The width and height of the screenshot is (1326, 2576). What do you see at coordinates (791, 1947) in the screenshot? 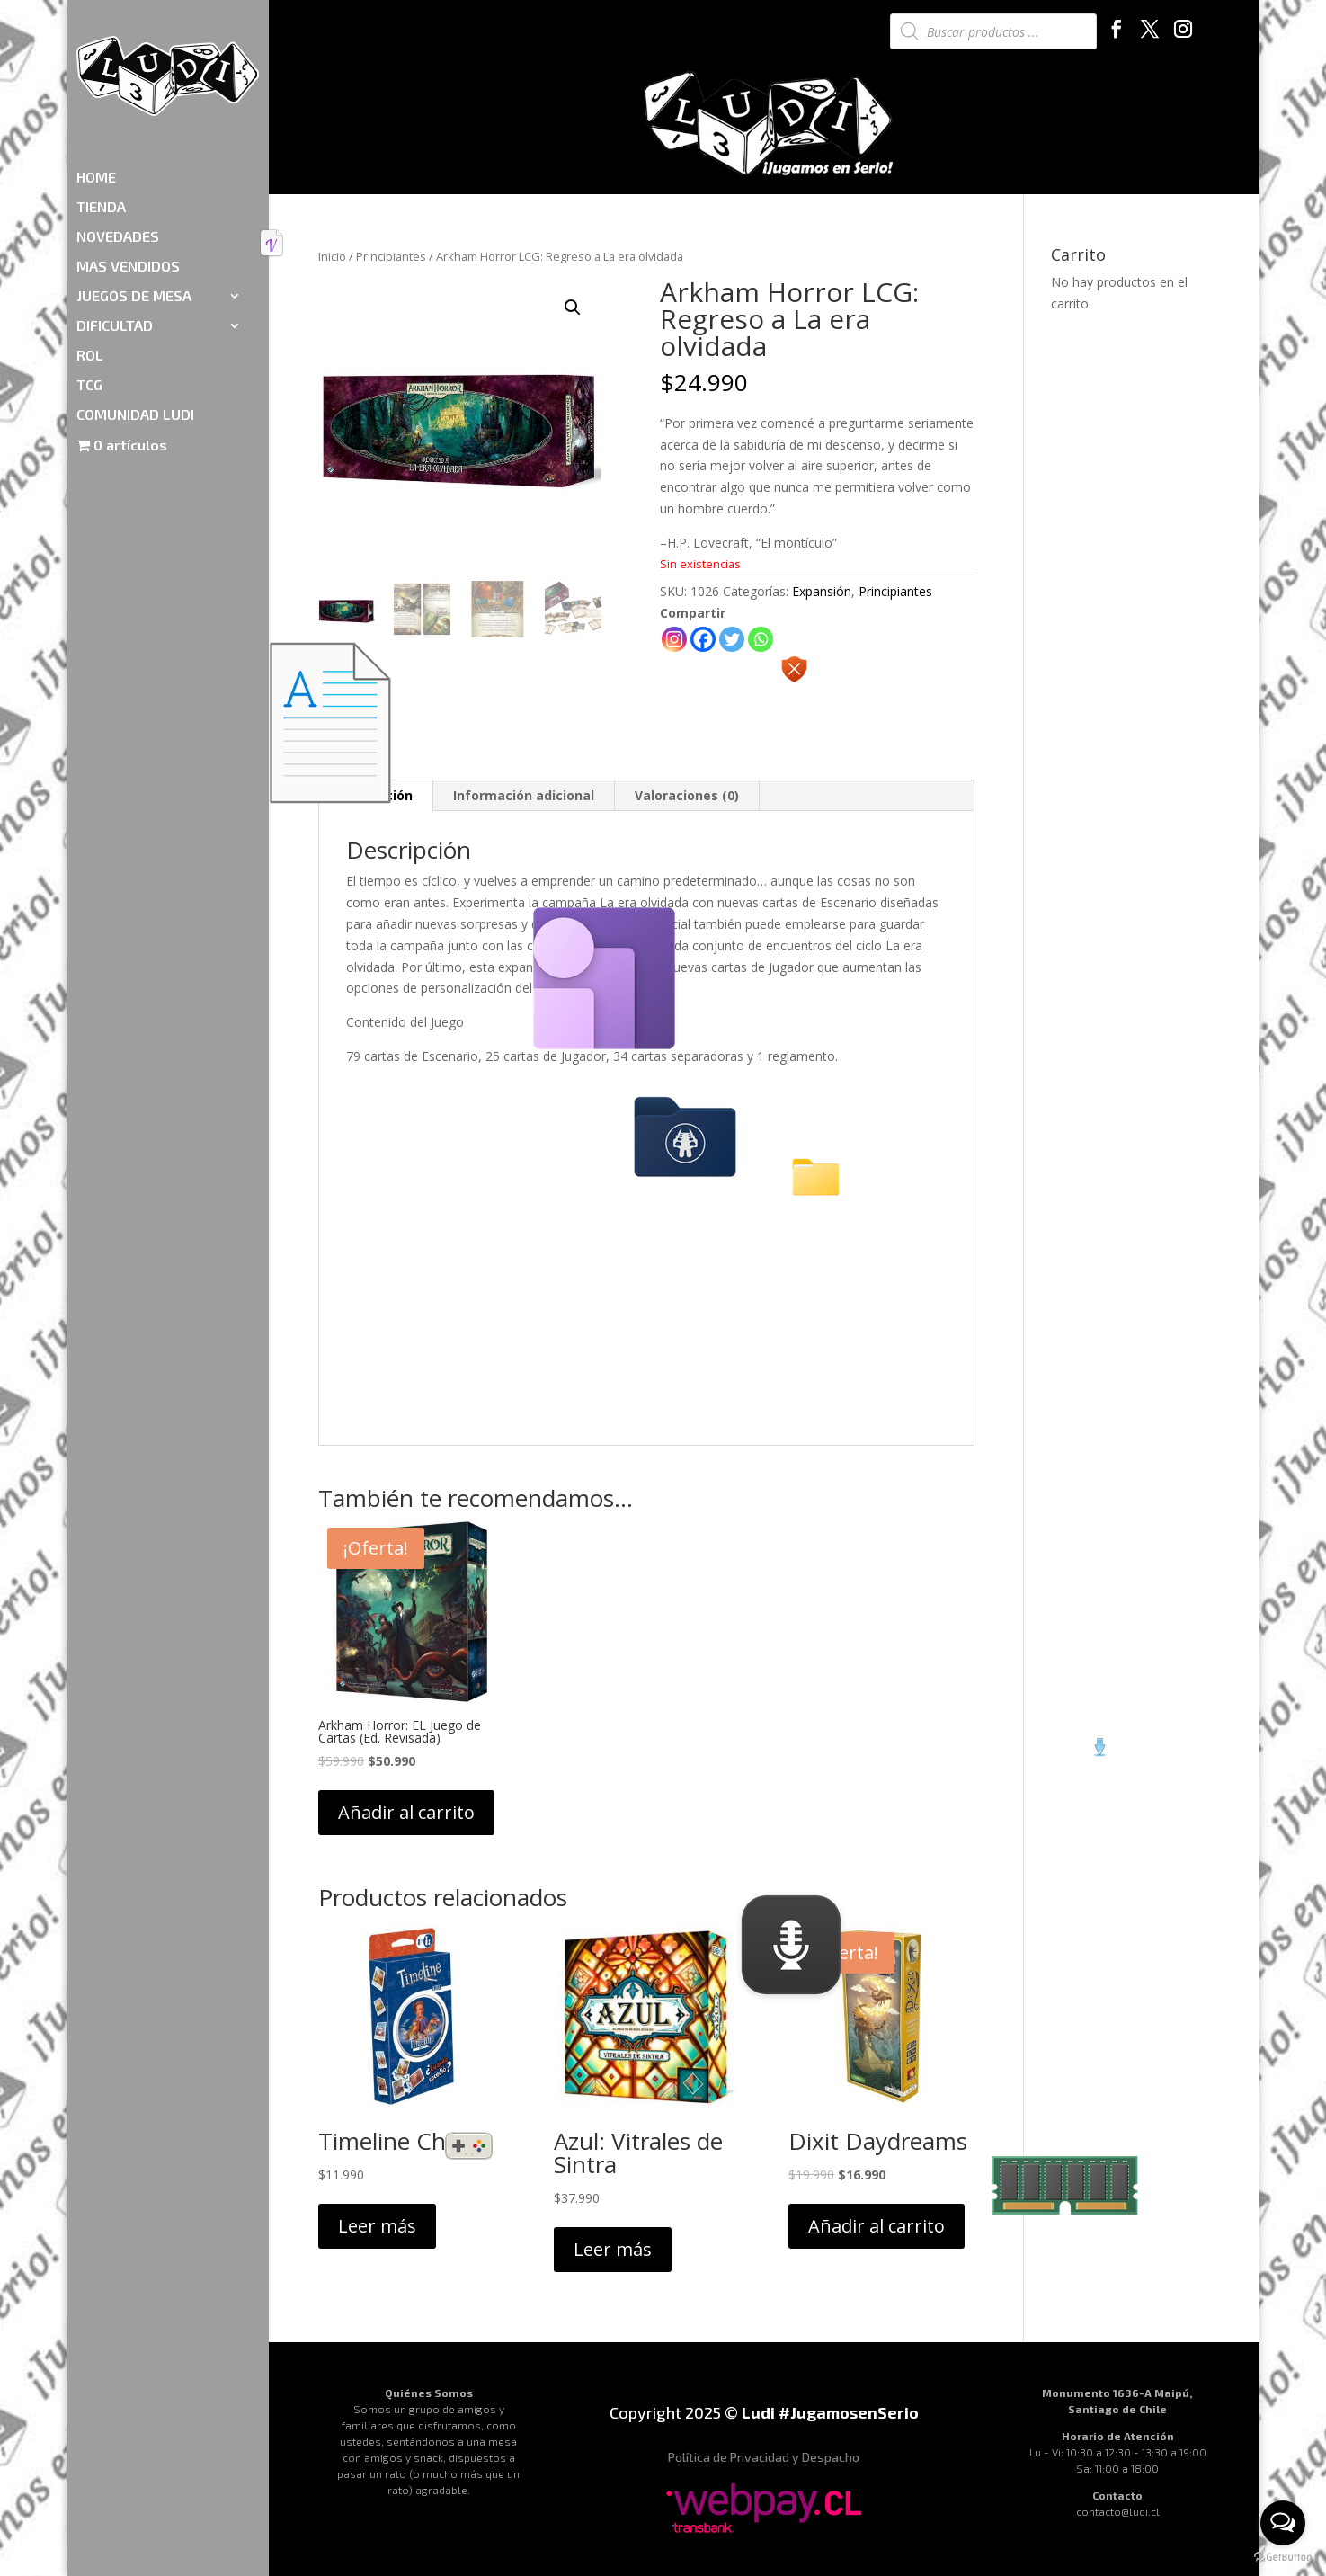
I see `open podcast or audio recording app` at bounding box center [791, 1947].